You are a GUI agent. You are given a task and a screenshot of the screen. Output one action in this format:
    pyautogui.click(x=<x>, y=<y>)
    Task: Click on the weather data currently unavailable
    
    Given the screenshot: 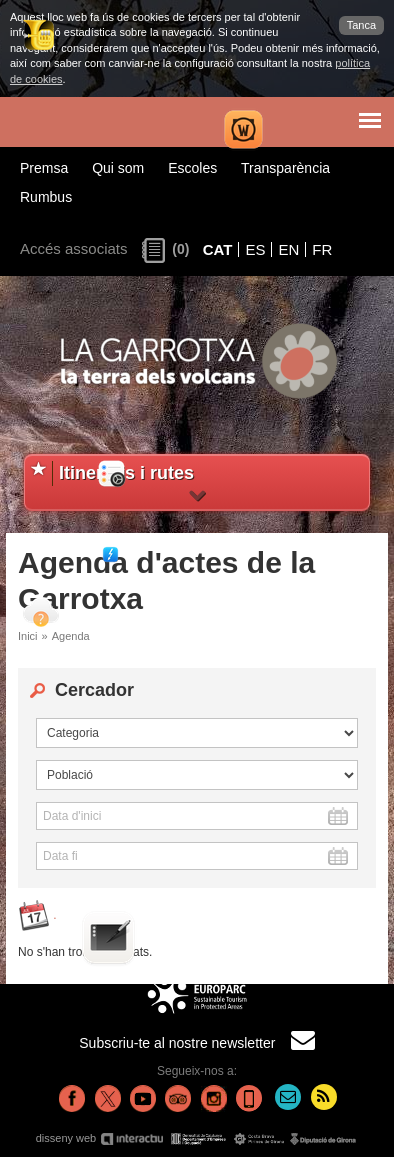 What is the action you would take?
    pyautogui.click(x=41, y=612)
    